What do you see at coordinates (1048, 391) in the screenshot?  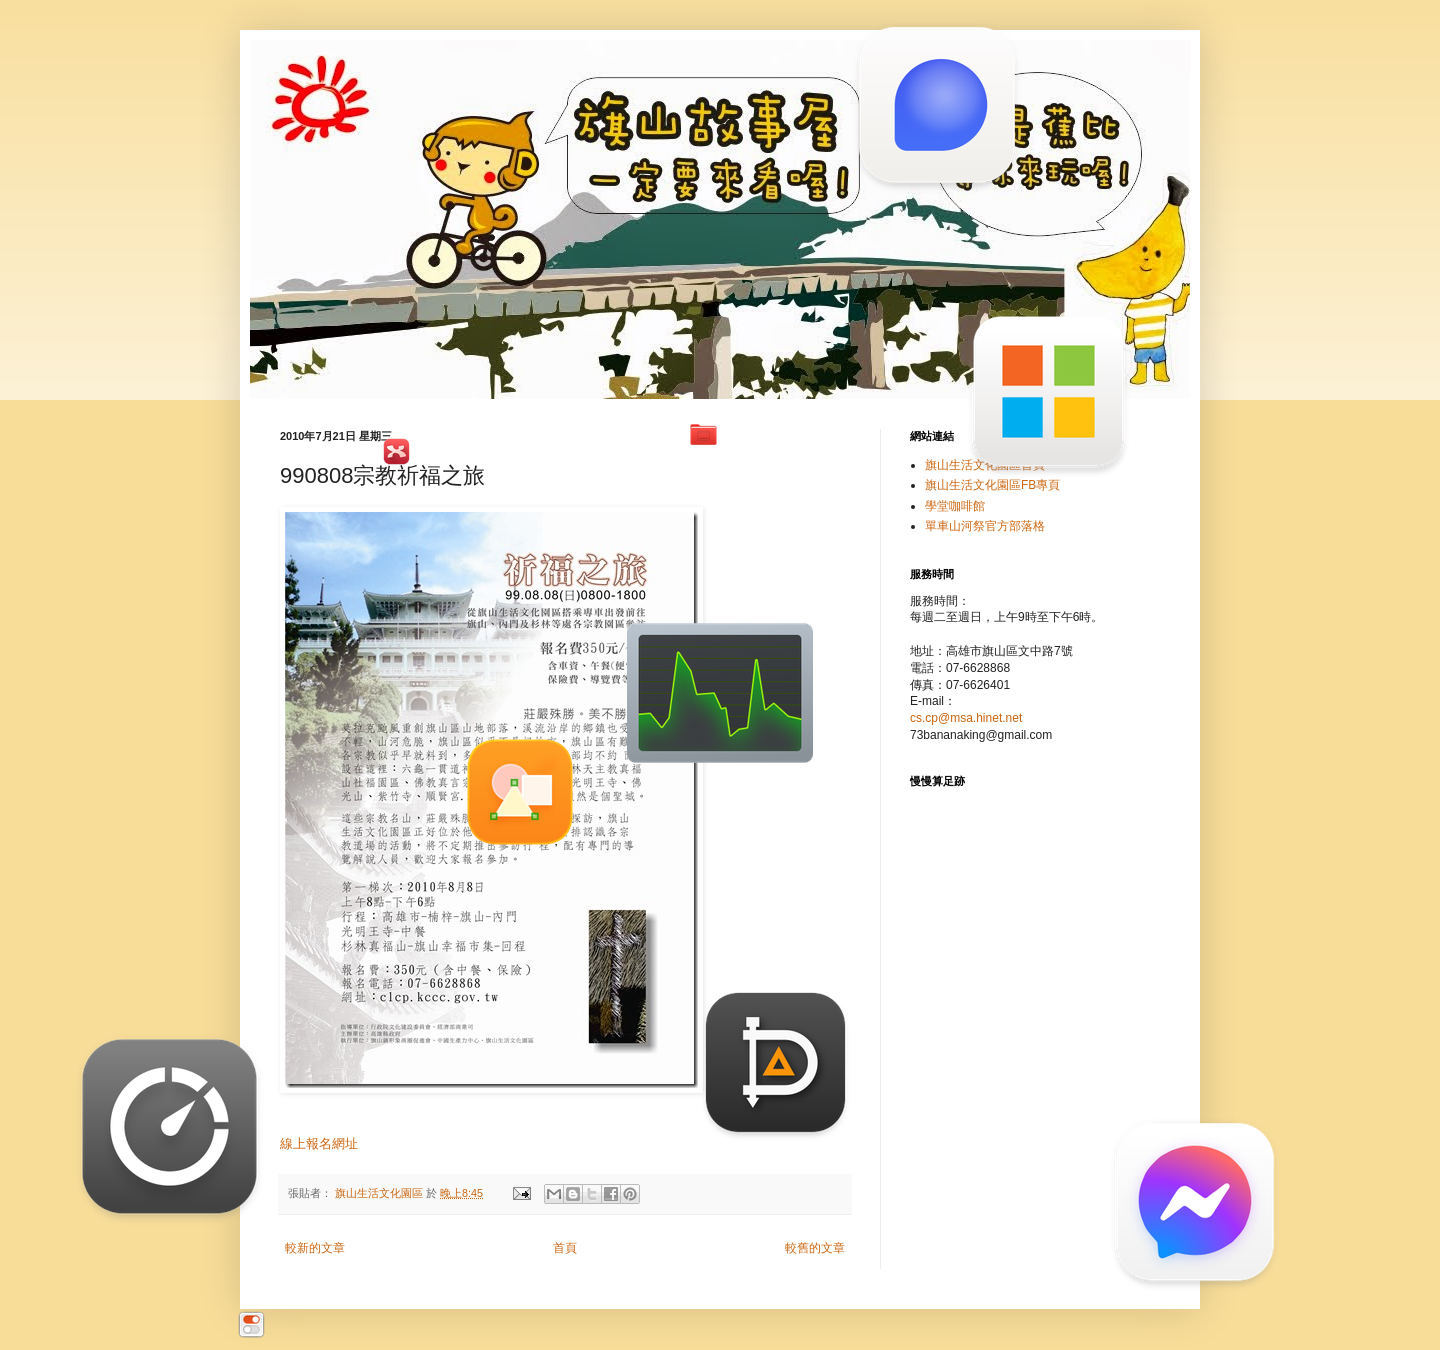 I see `open the MSN app` at bounding box center [1048, 391].